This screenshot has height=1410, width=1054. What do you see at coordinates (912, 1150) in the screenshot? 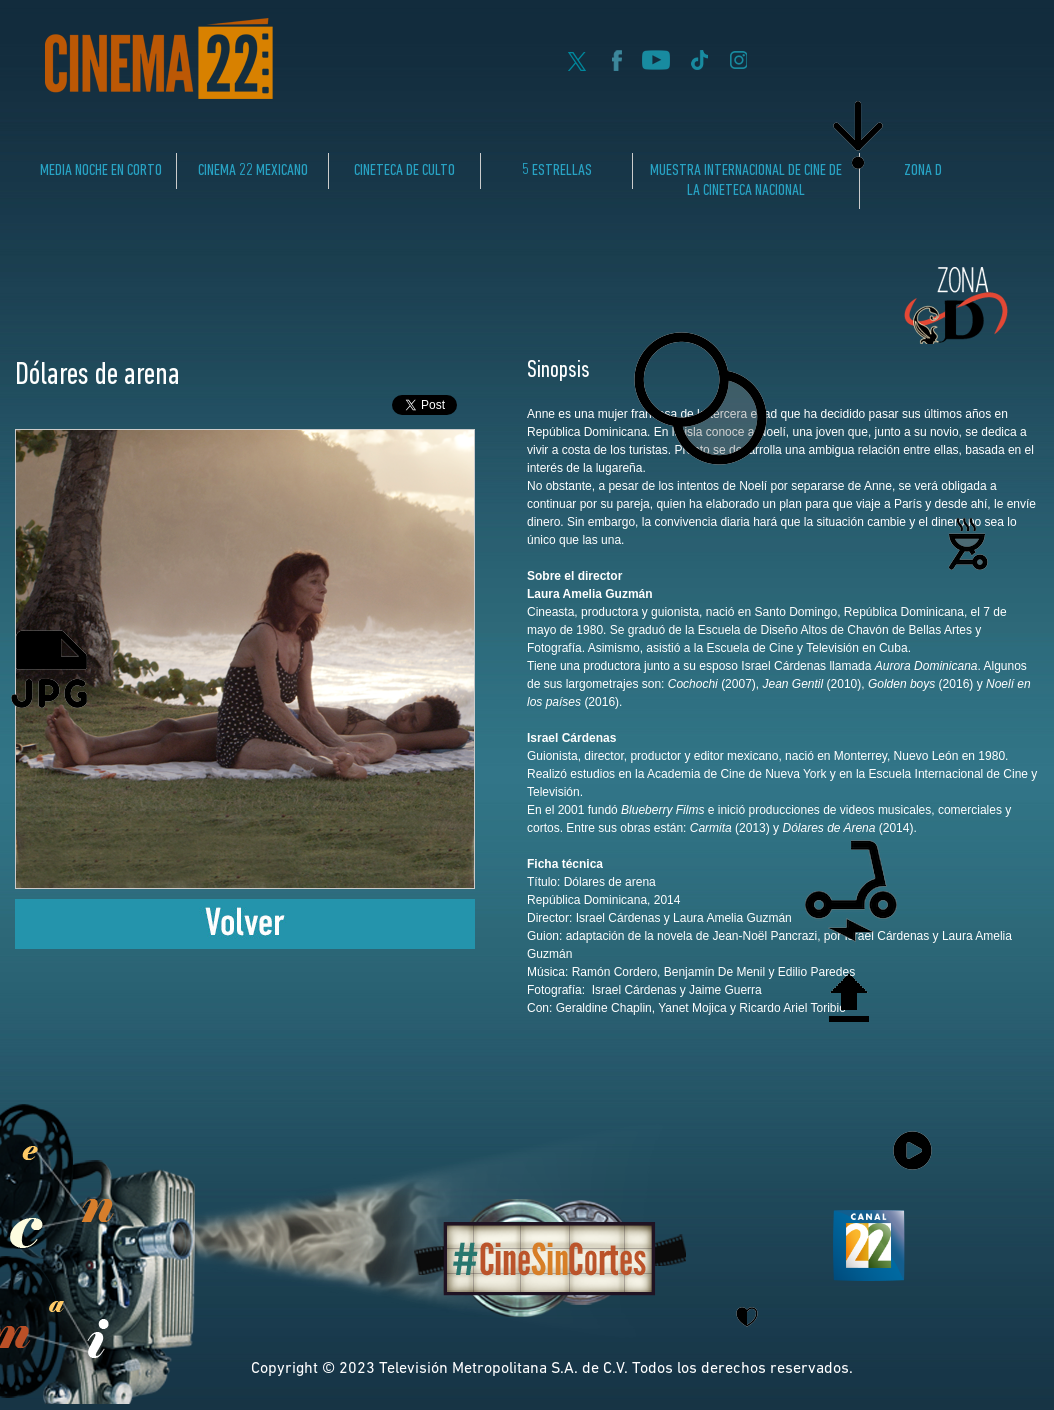
I see `play media or video content` at bounding box center [912, 1150].